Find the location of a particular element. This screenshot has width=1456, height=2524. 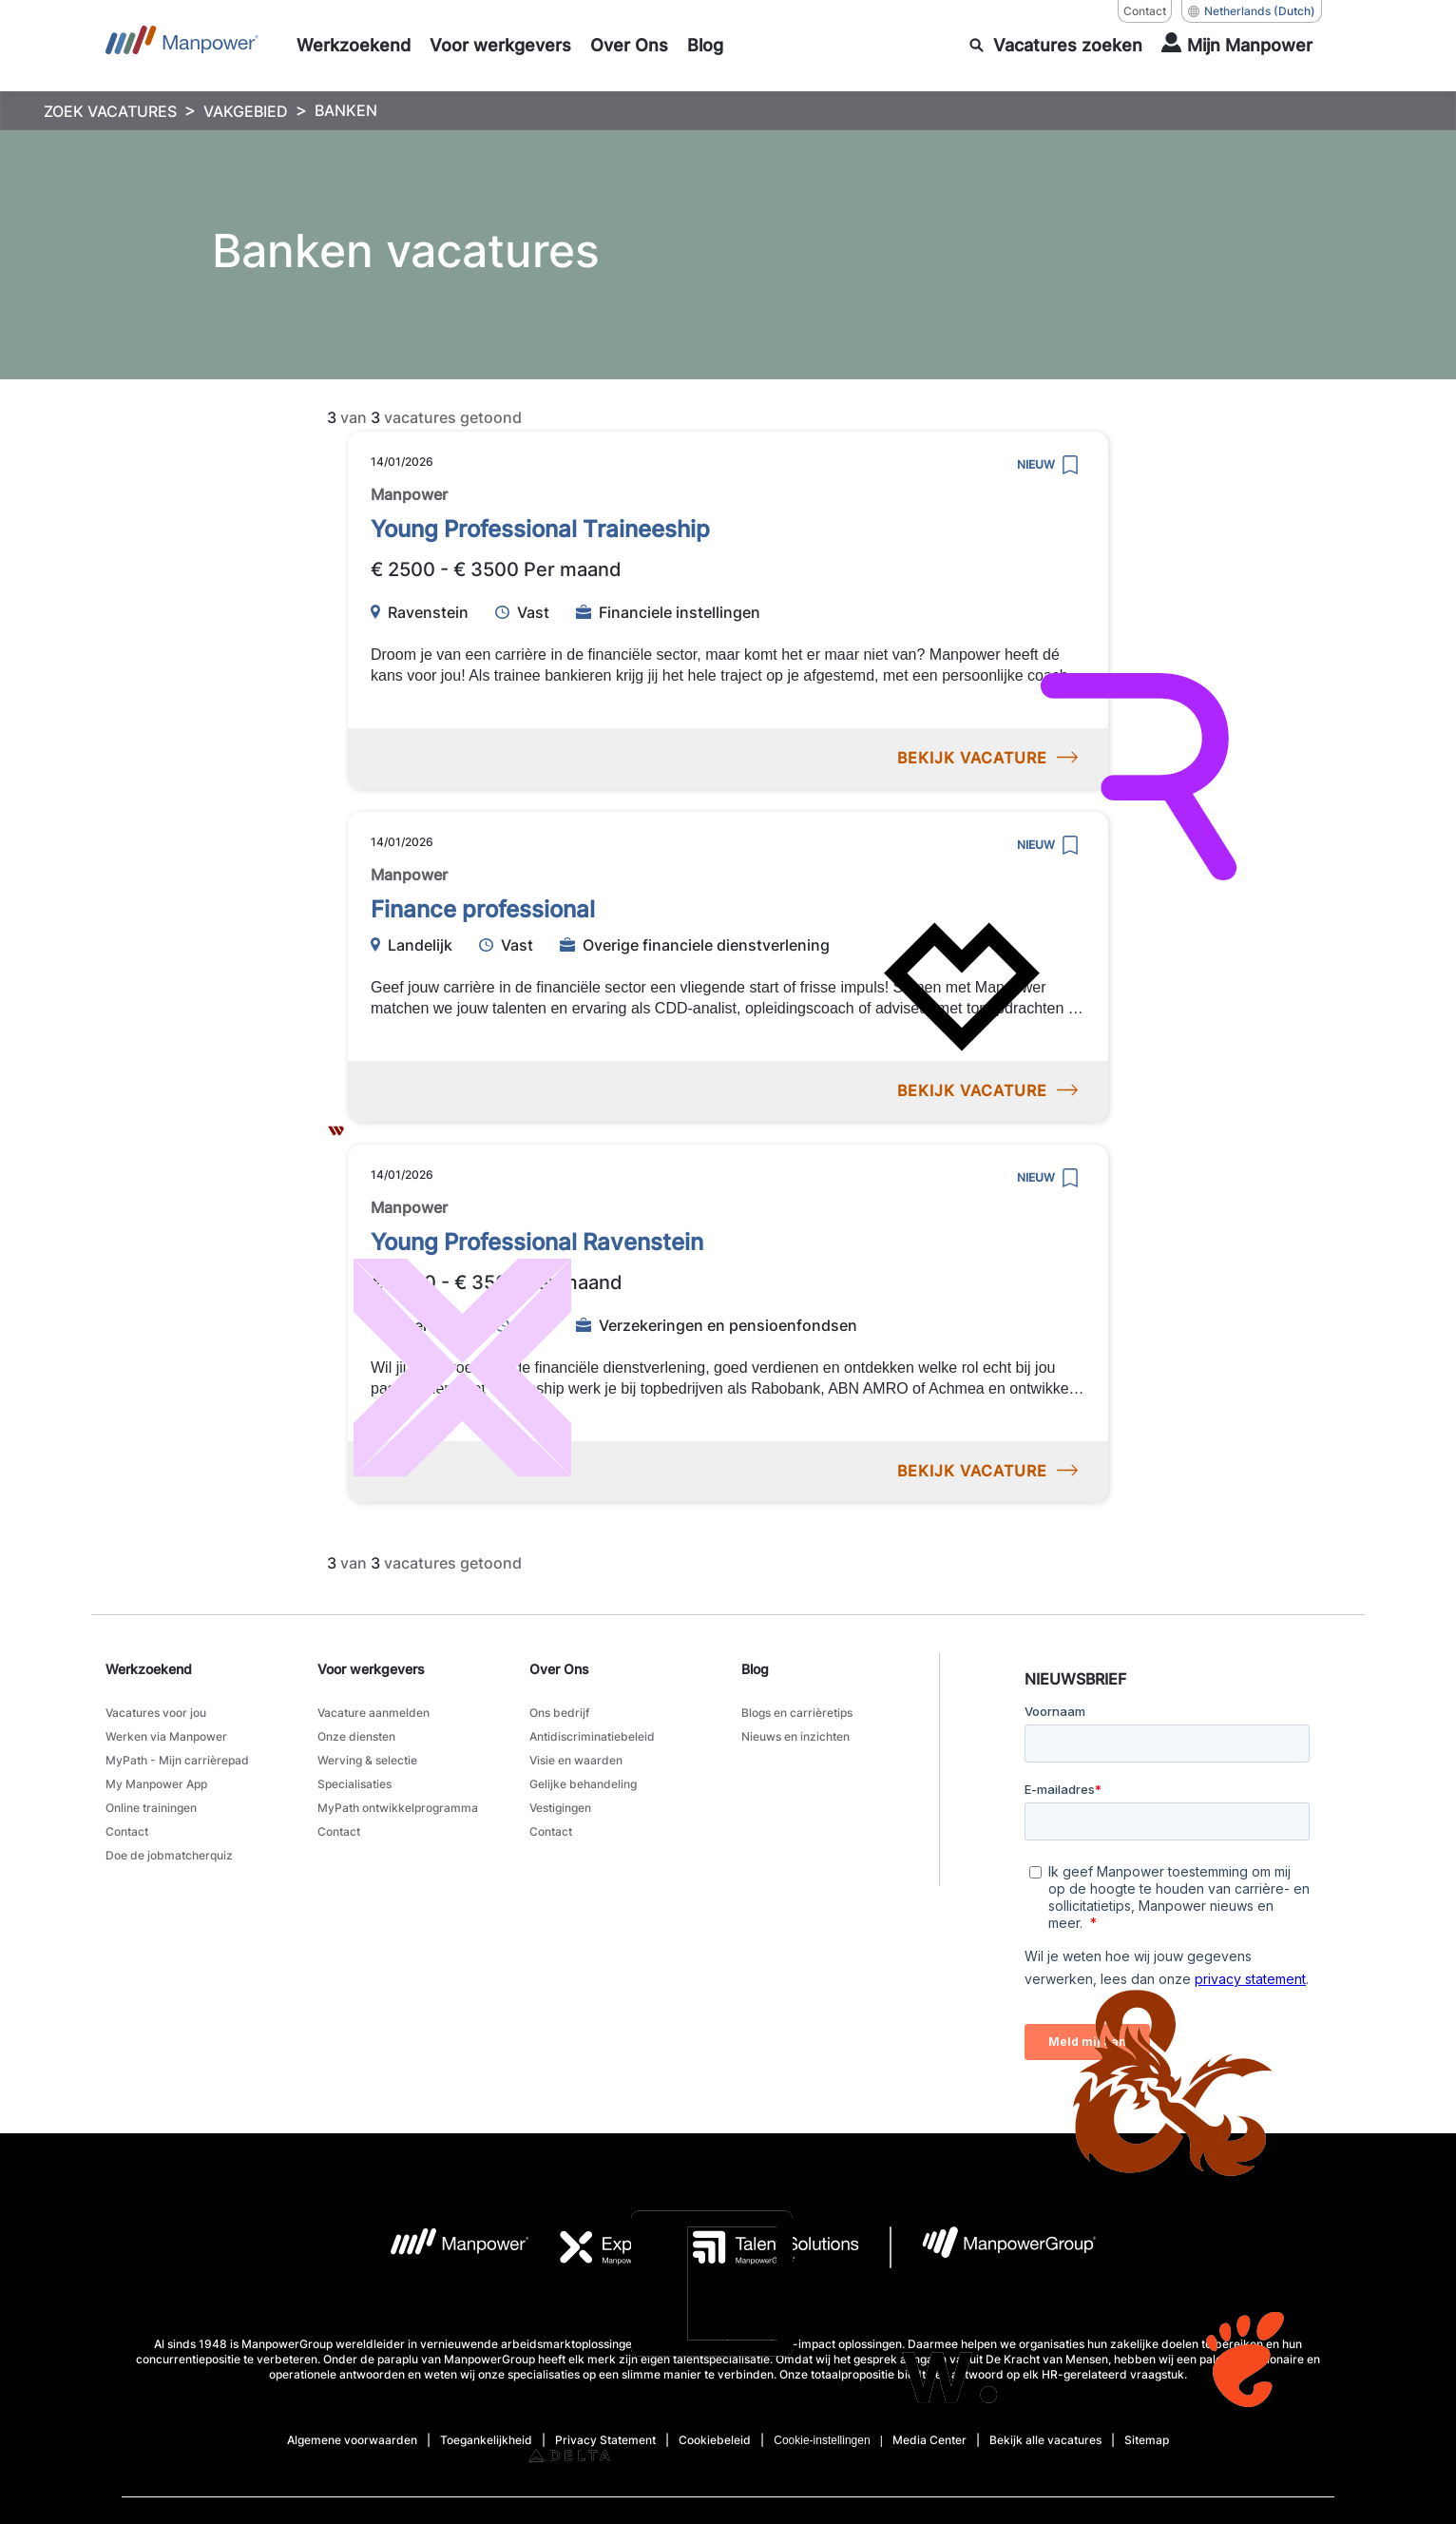

western union logo is located at coordinates (335, 1130).